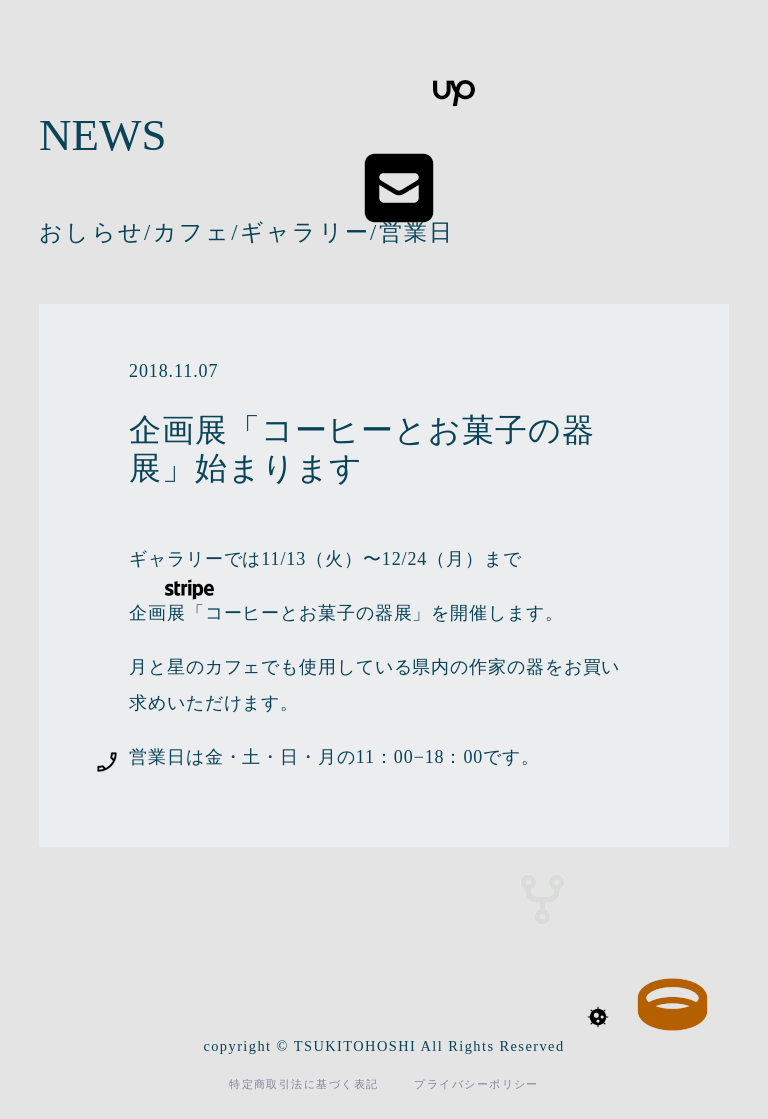 The width and height of the screenshot is (768, 1119). I want to click on indicates virus or malware detected, so click(598, 1017).